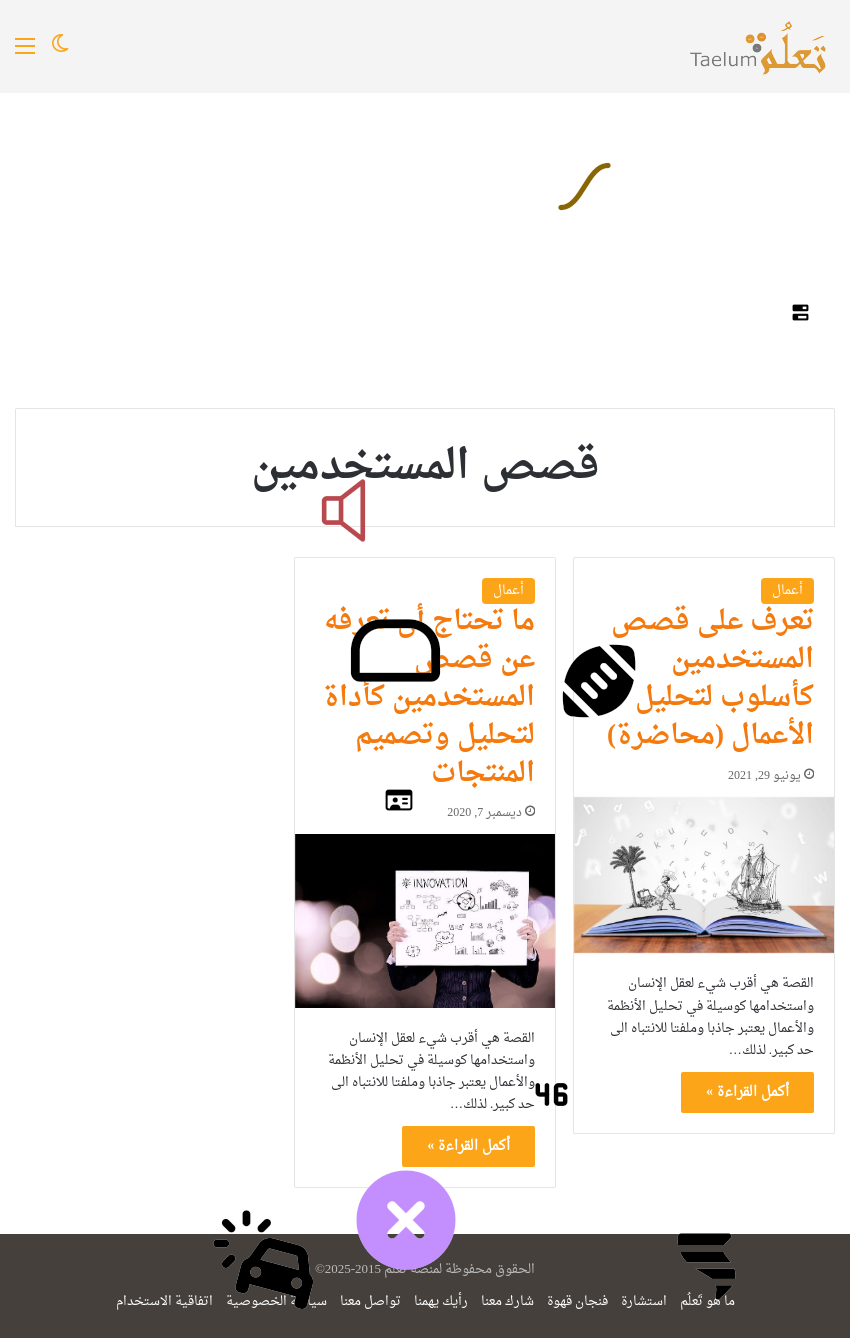  What do you see at coordinates (599, 681) in the screenshot?
I see `access football or american sports content` at bounding box center [599, 681].